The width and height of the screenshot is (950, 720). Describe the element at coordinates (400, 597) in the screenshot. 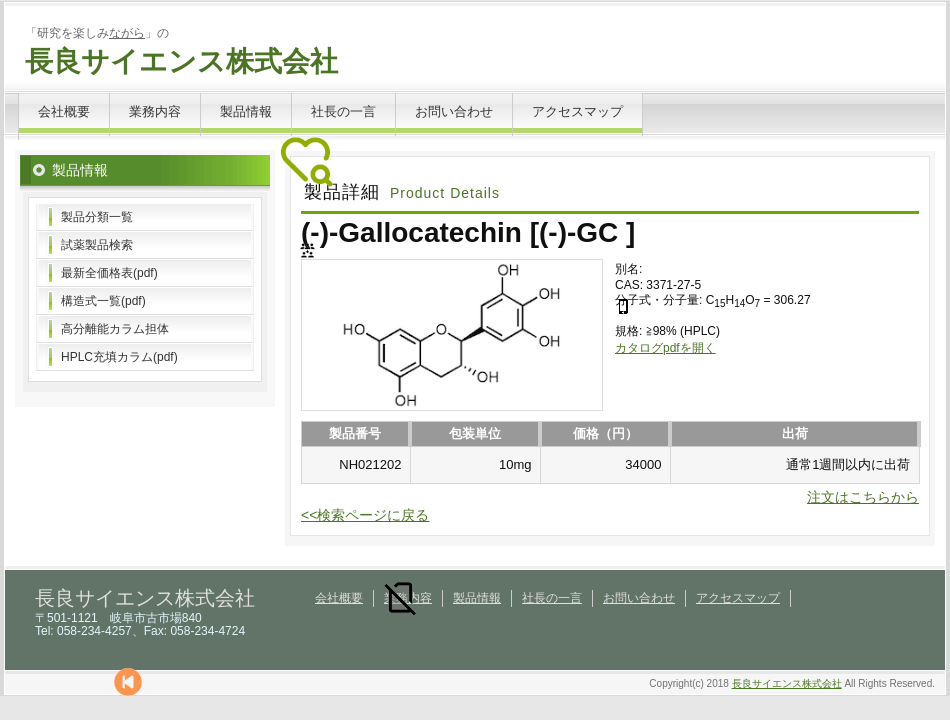

I see `indicates no sim card detected` at that location.